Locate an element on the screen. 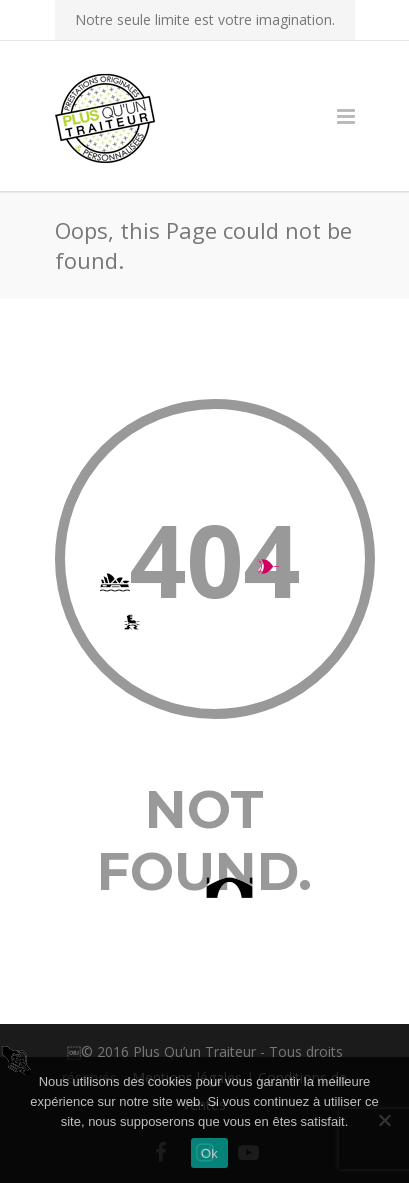  build or place a bridge structure is located at coordinates (229, 876).